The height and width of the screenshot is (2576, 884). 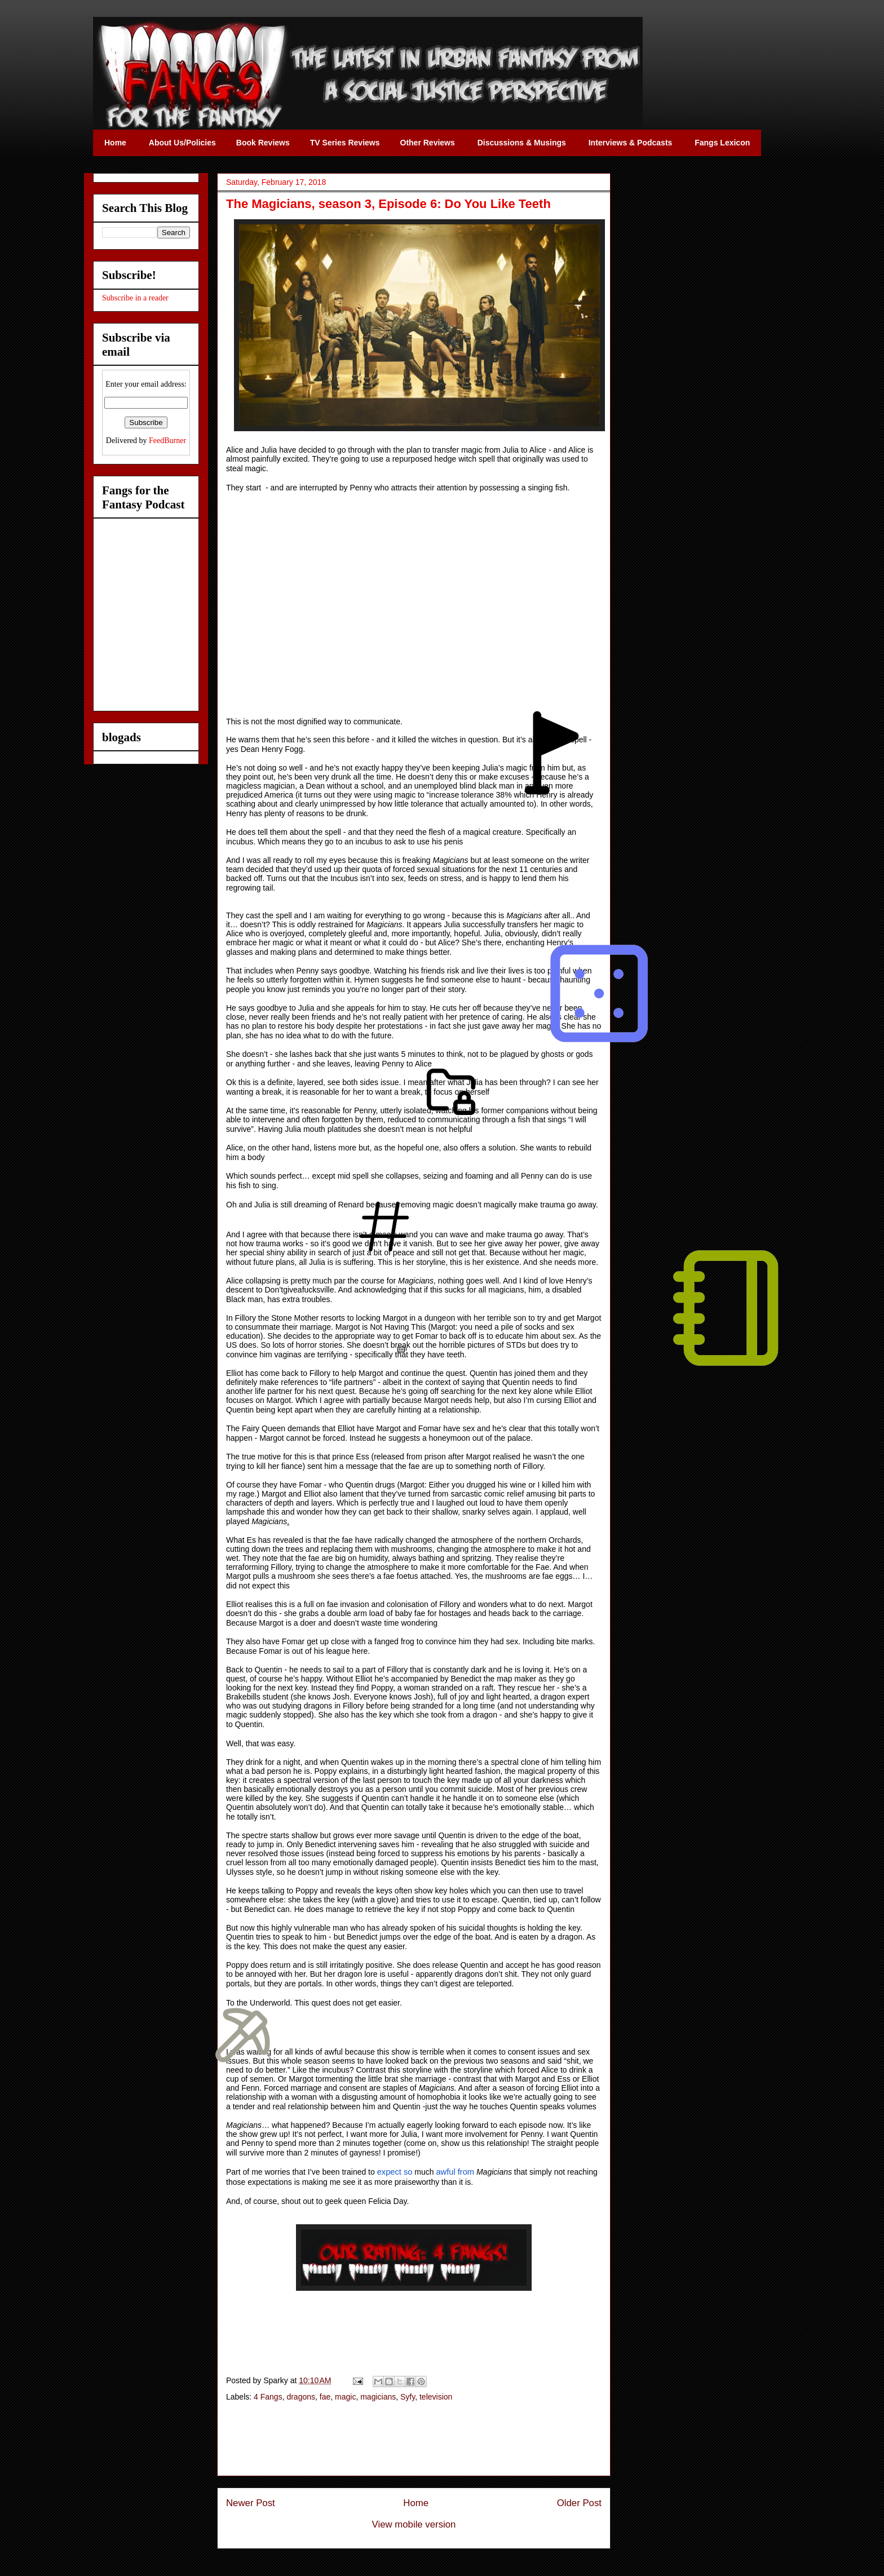 I want to click on indicates device battery is fully charged, so click(x=402, y=1349).